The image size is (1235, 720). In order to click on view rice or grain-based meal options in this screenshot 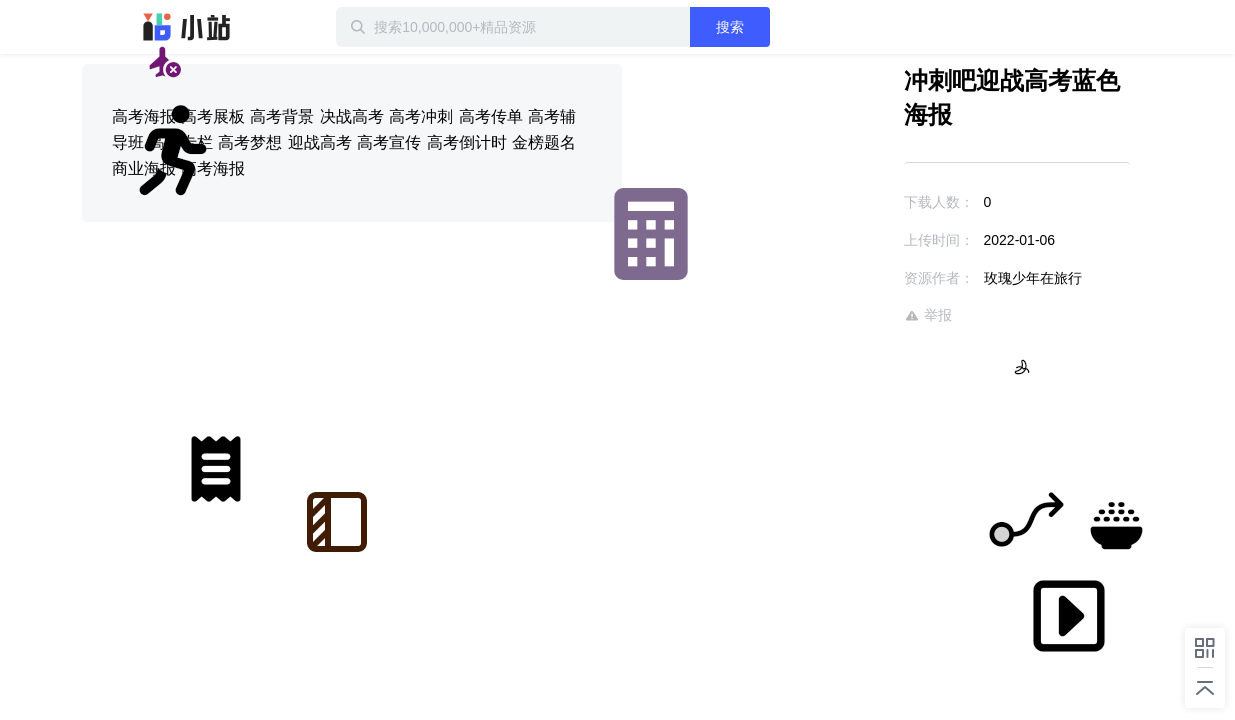, I will do `click(1116, 526)`.